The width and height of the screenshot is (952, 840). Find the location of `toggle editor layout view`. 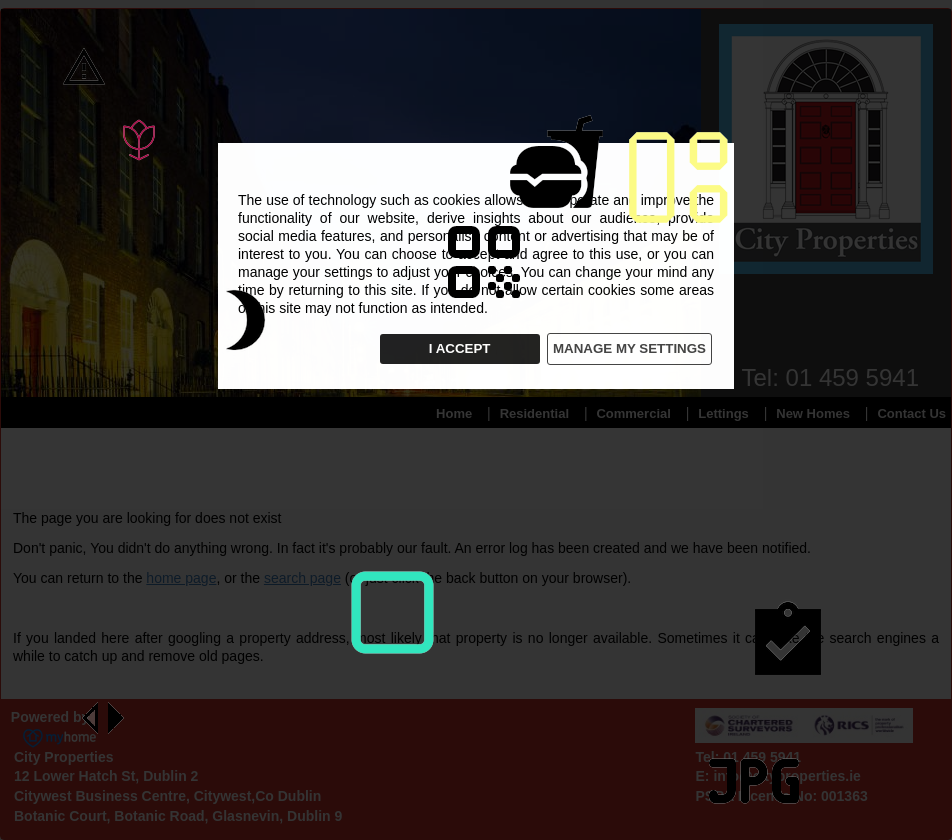

toggle editor layout view is located at coordinates (674, 177).